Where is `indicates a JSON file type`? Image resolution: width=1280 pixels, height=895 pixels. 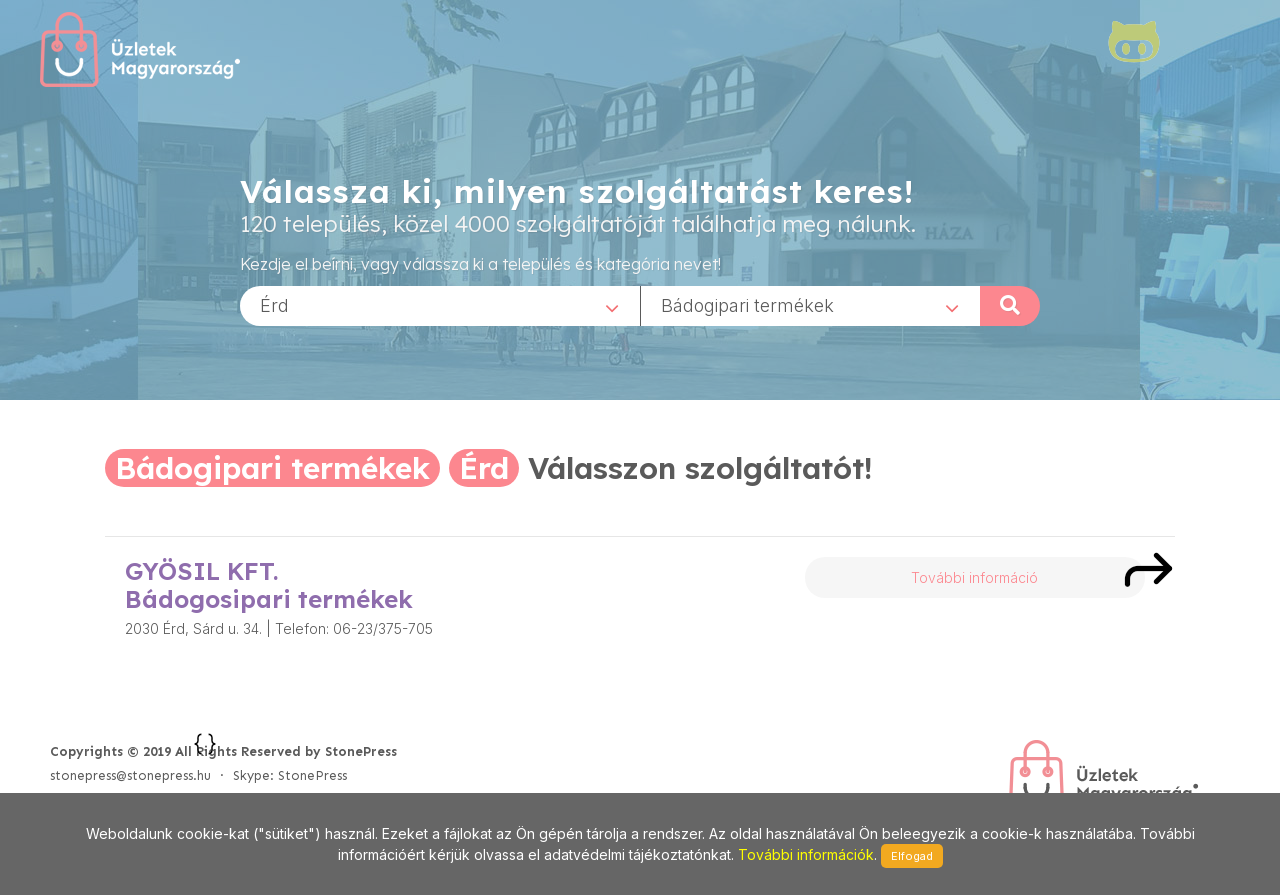 indicates a JSON file type is located at coordinates (205, 744).